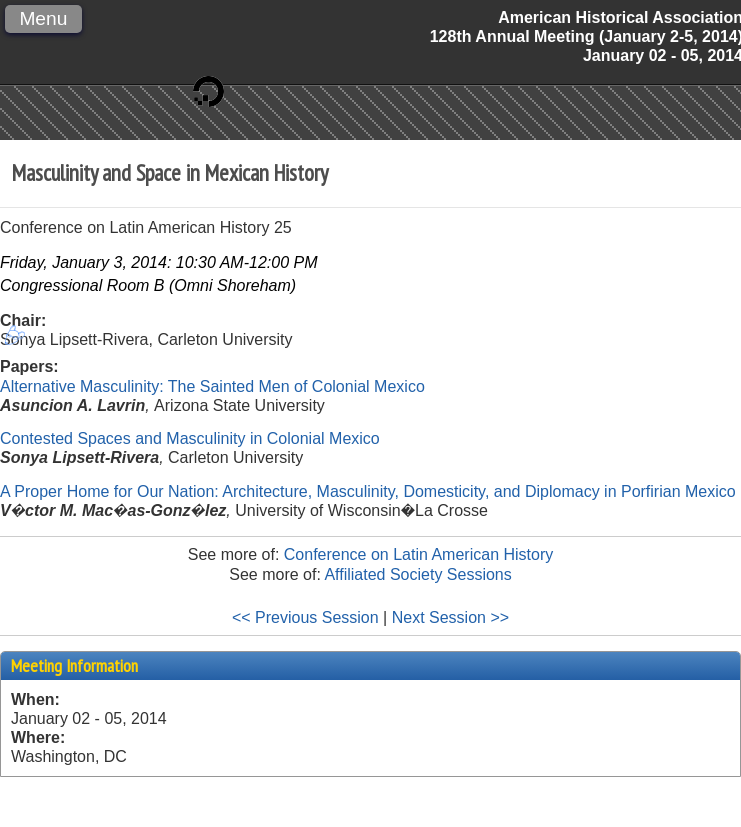 This screenshot has width=741, height=827. I want to click on DigitalOcean logo, so click(208, 91).